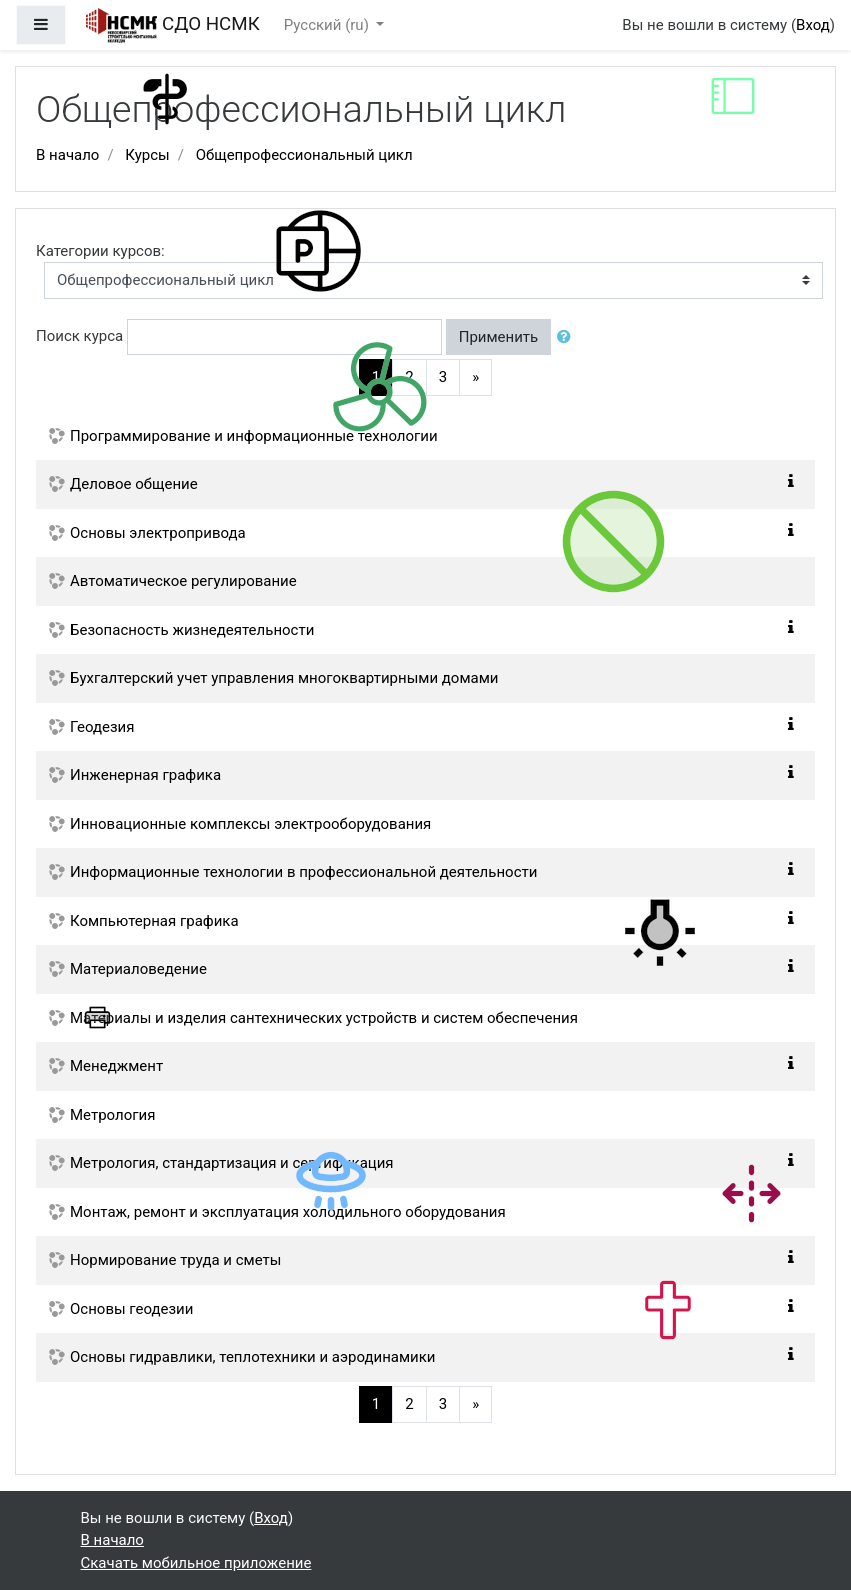 This screenshot has width=851, height=1590. What do you see at coordinates (317, 251) in the screenshot?
I see `open Microsoft PowerPoint` at bounding box center [317, 251].